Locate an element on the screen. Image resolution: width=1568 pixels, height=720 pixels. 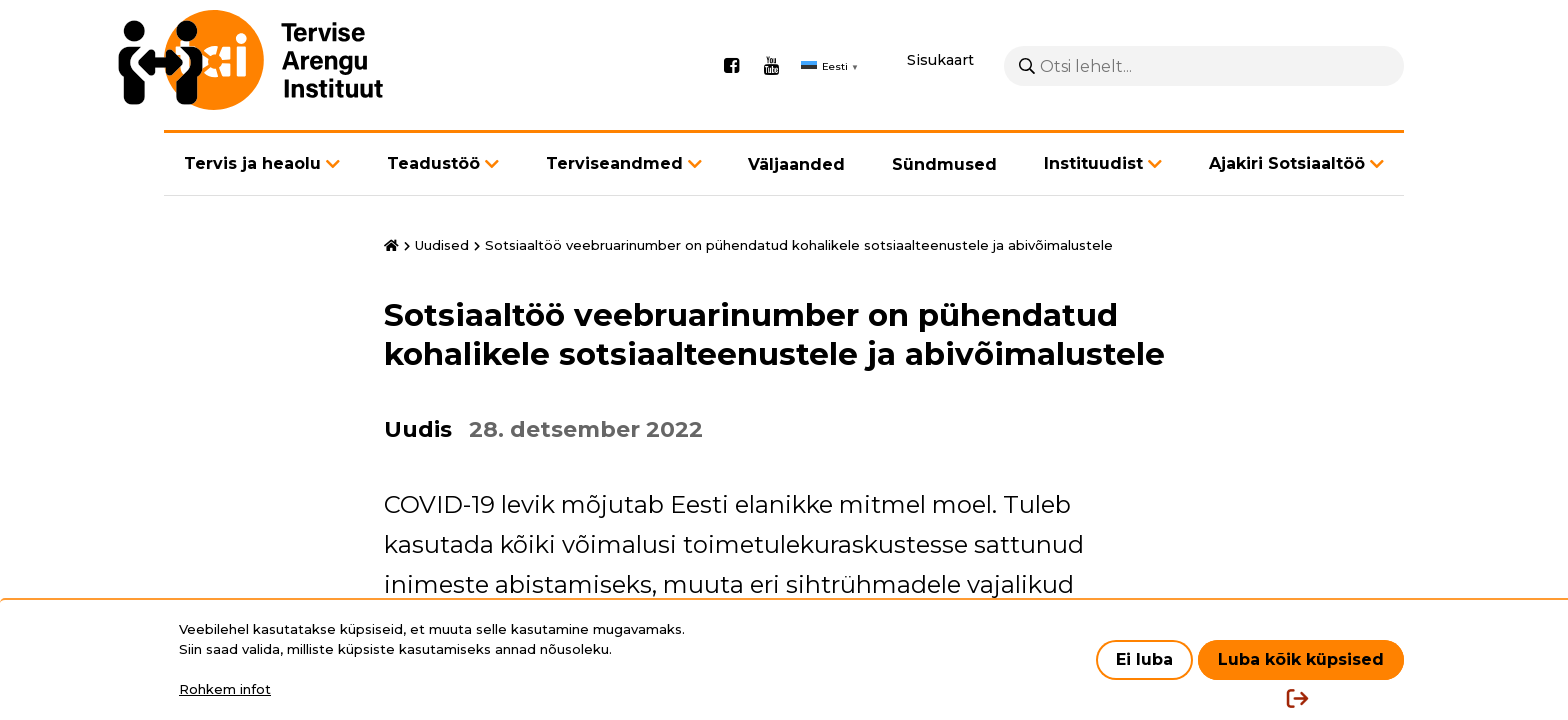
indicates social distancing or maintaining space between people is located at coordinates (160, 62).